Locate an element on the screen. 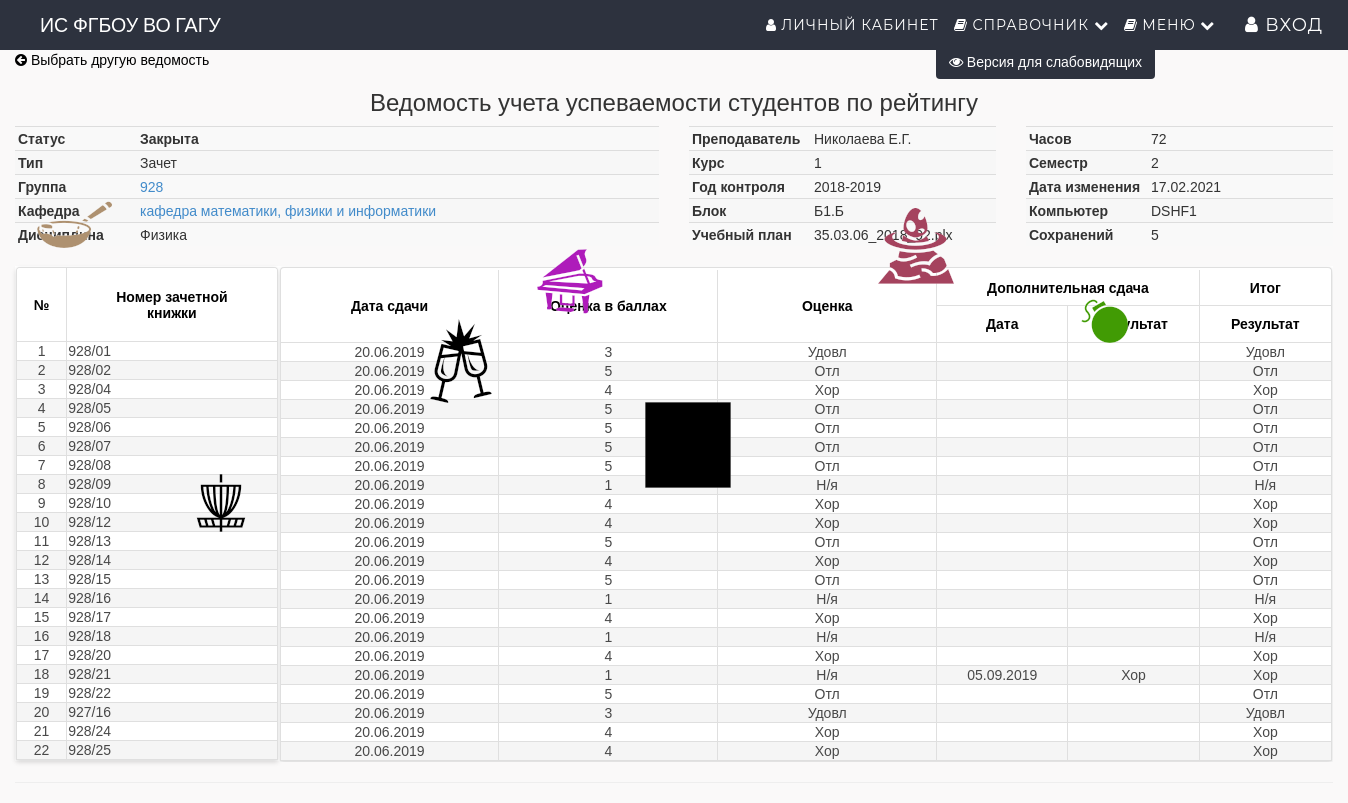 Image resolution: width=1348 pixels, height=803 pixels. an inactive or disarmed bomb item is located at coordinates (1105, 321).